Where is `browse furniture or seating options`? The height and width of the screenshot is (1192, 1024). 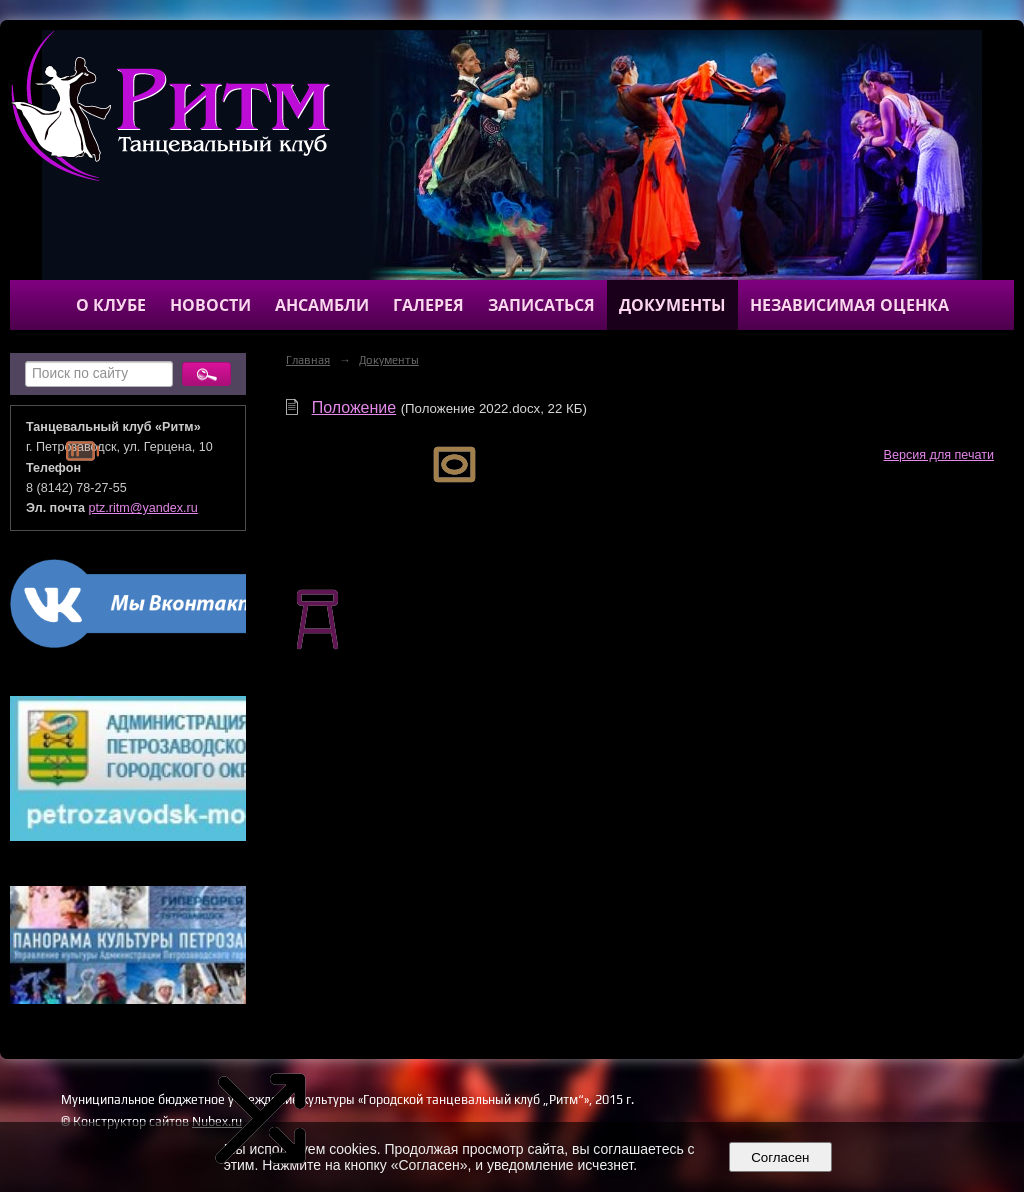
browse furniture or seating options is located at coordinates (317, 619).